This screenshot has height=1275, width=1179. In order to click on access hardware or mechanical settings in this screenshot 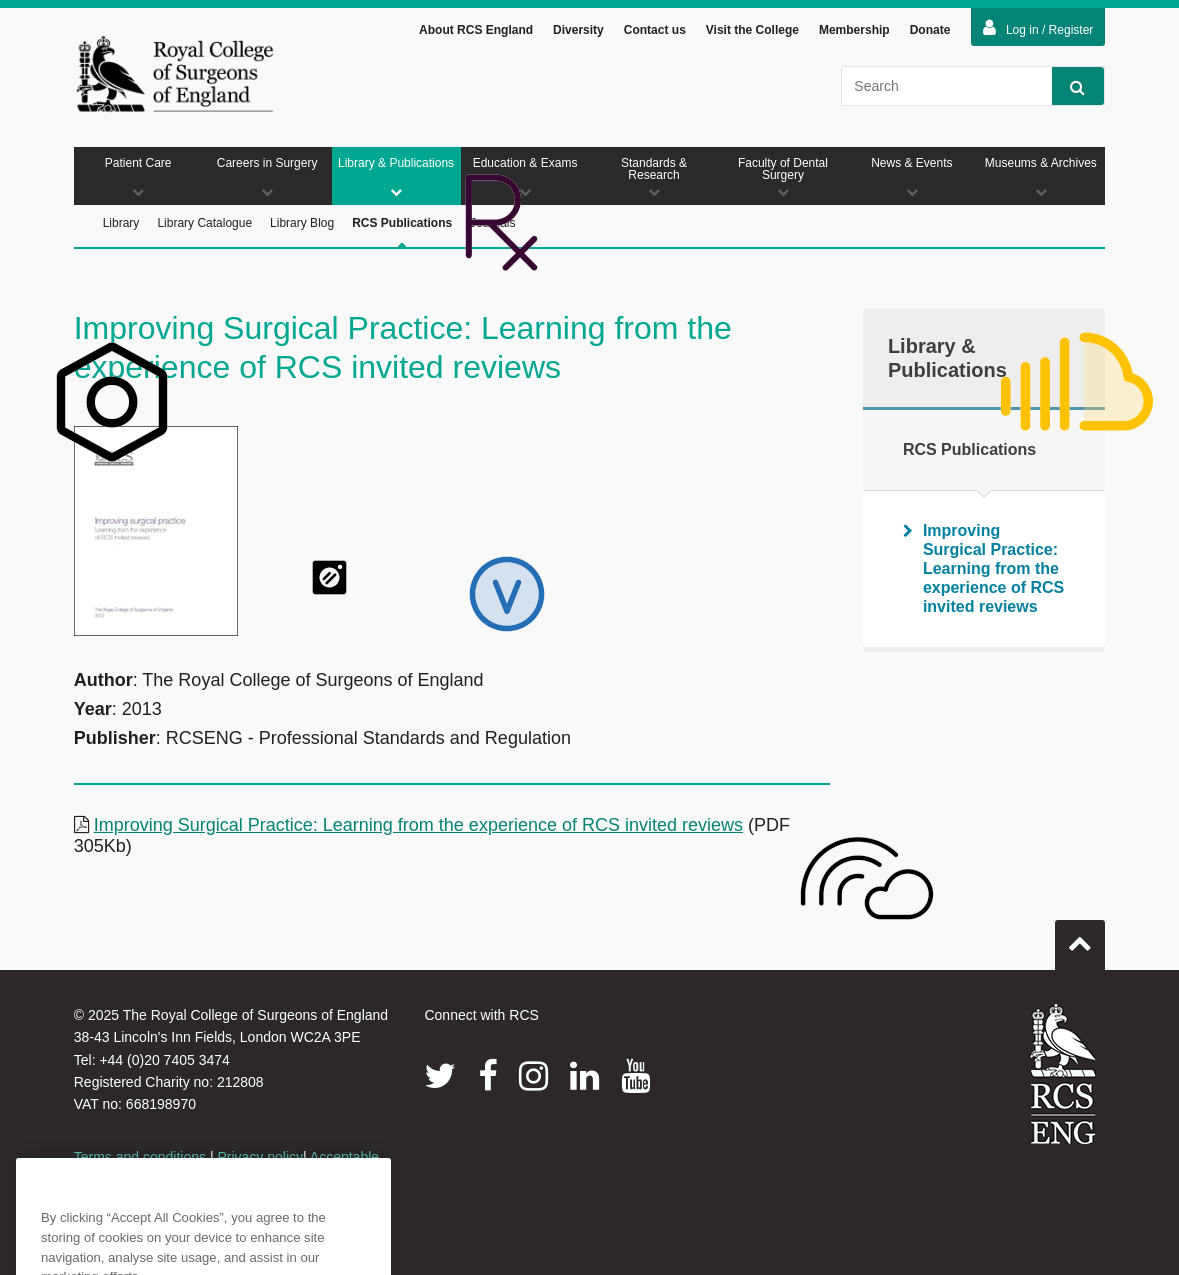, I will do `click(112, 402)`.